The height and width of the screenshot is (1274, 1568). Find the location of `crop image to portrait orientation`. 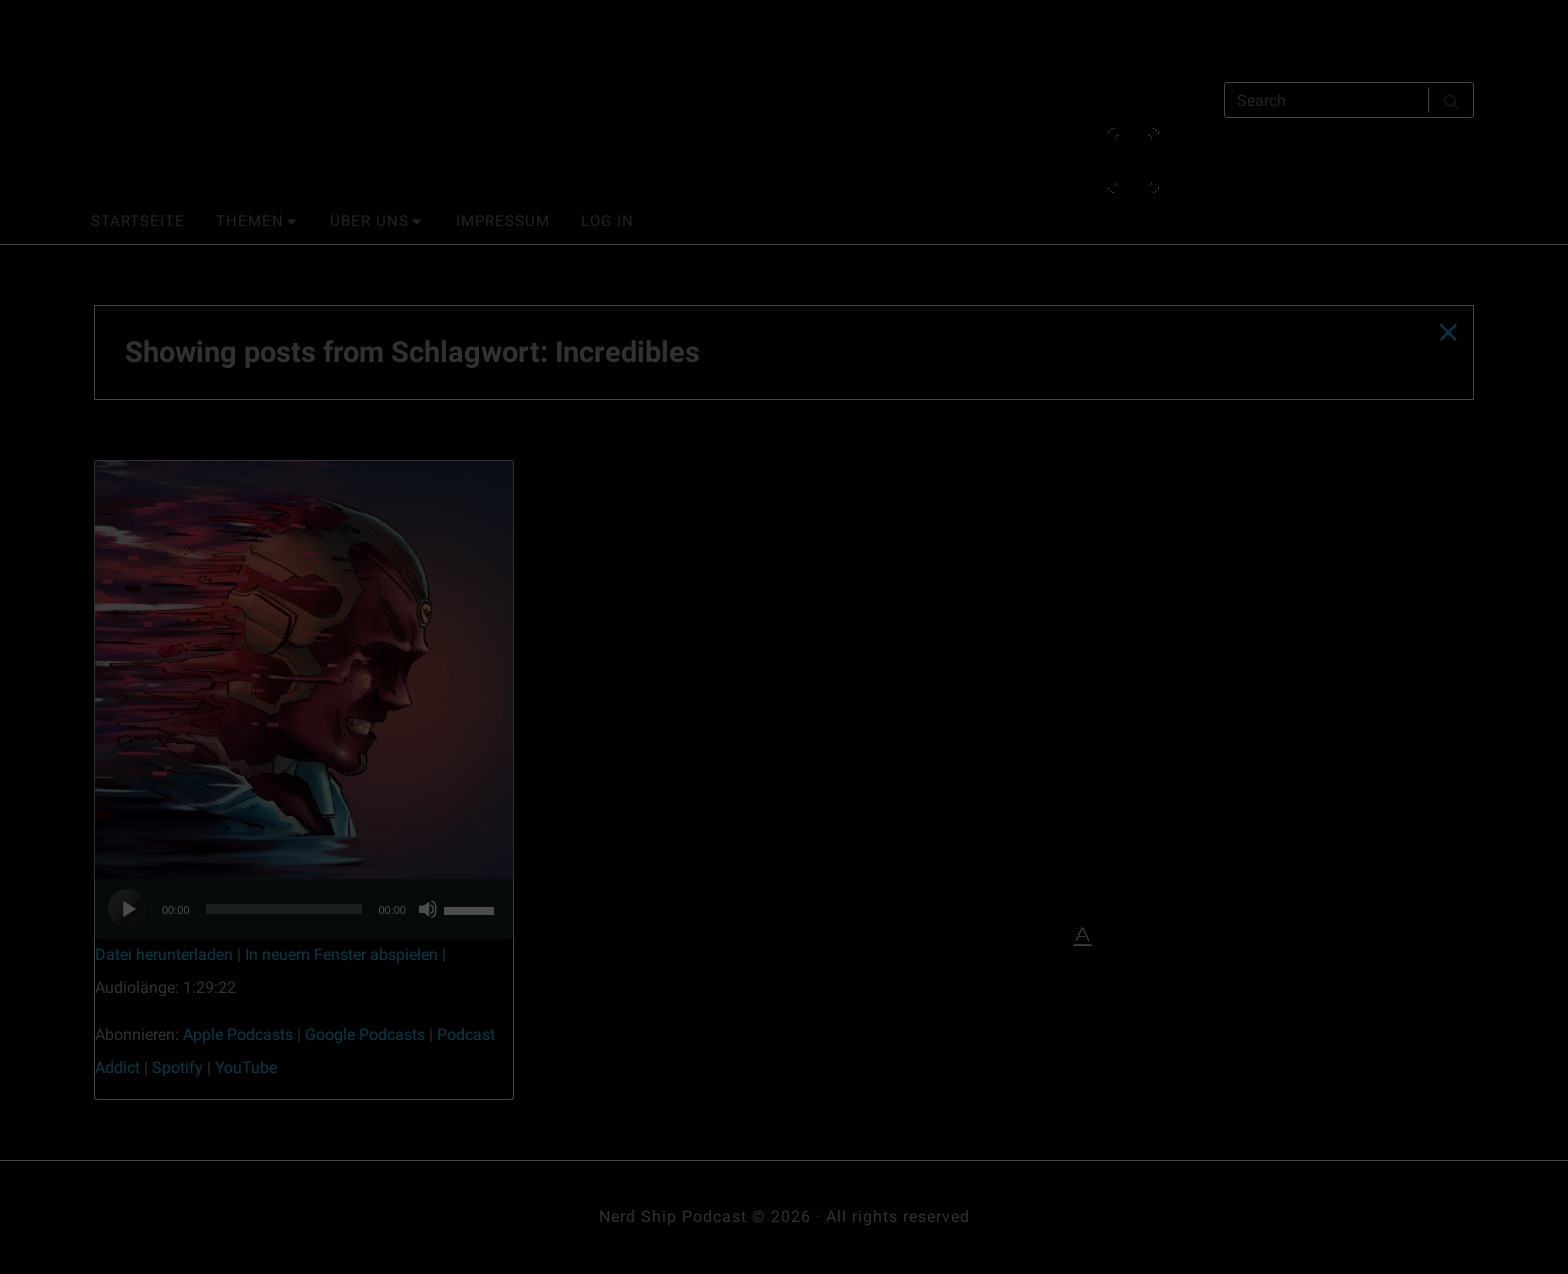

crop image to portrait orientation is located at coordinates (1133, 160).